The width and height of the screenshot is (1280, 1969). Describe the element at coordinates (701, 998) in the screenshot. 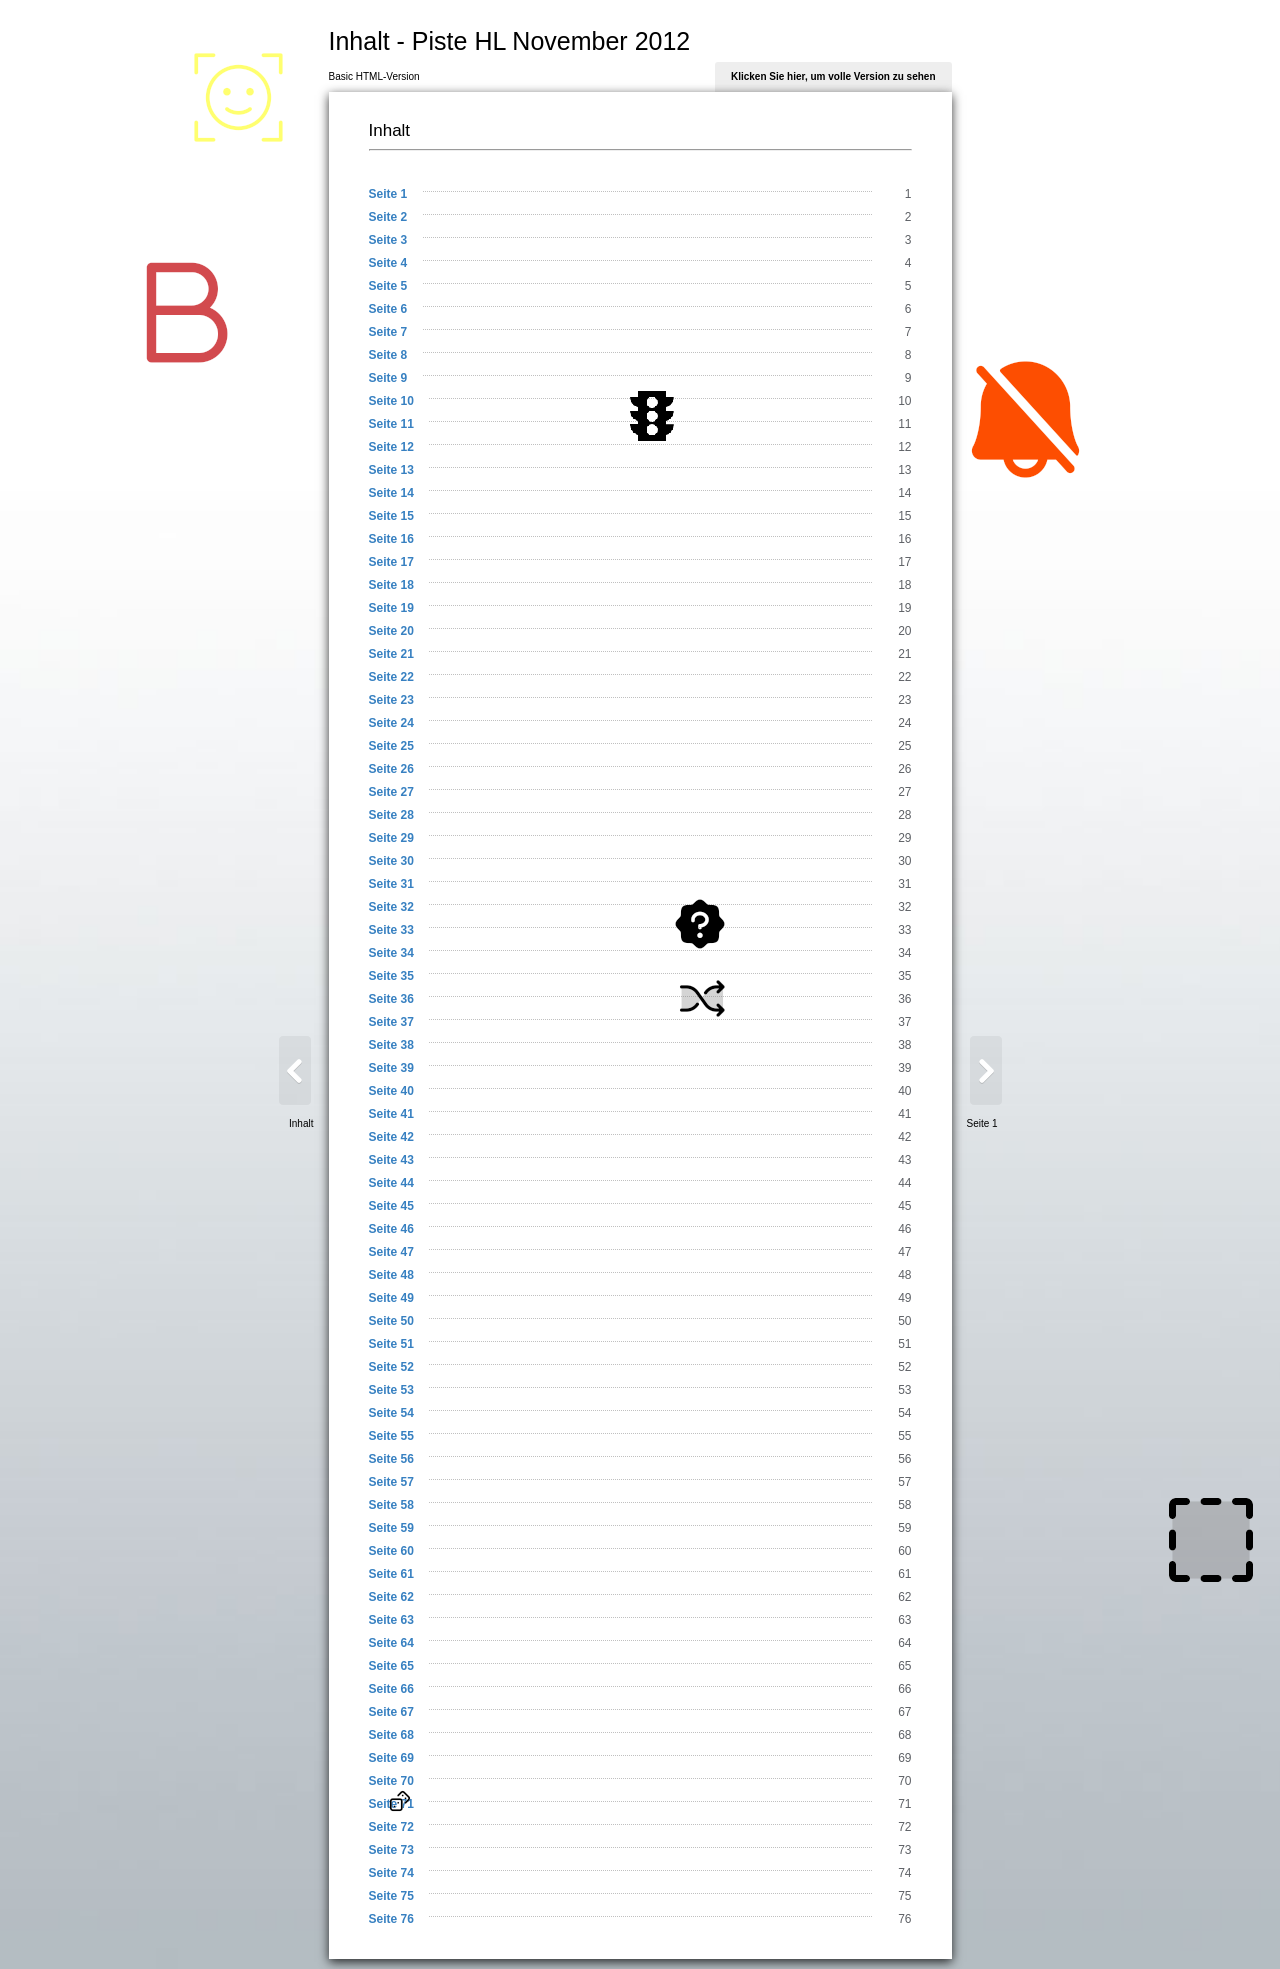

I see `shuffle playlist or queue order` at that location.